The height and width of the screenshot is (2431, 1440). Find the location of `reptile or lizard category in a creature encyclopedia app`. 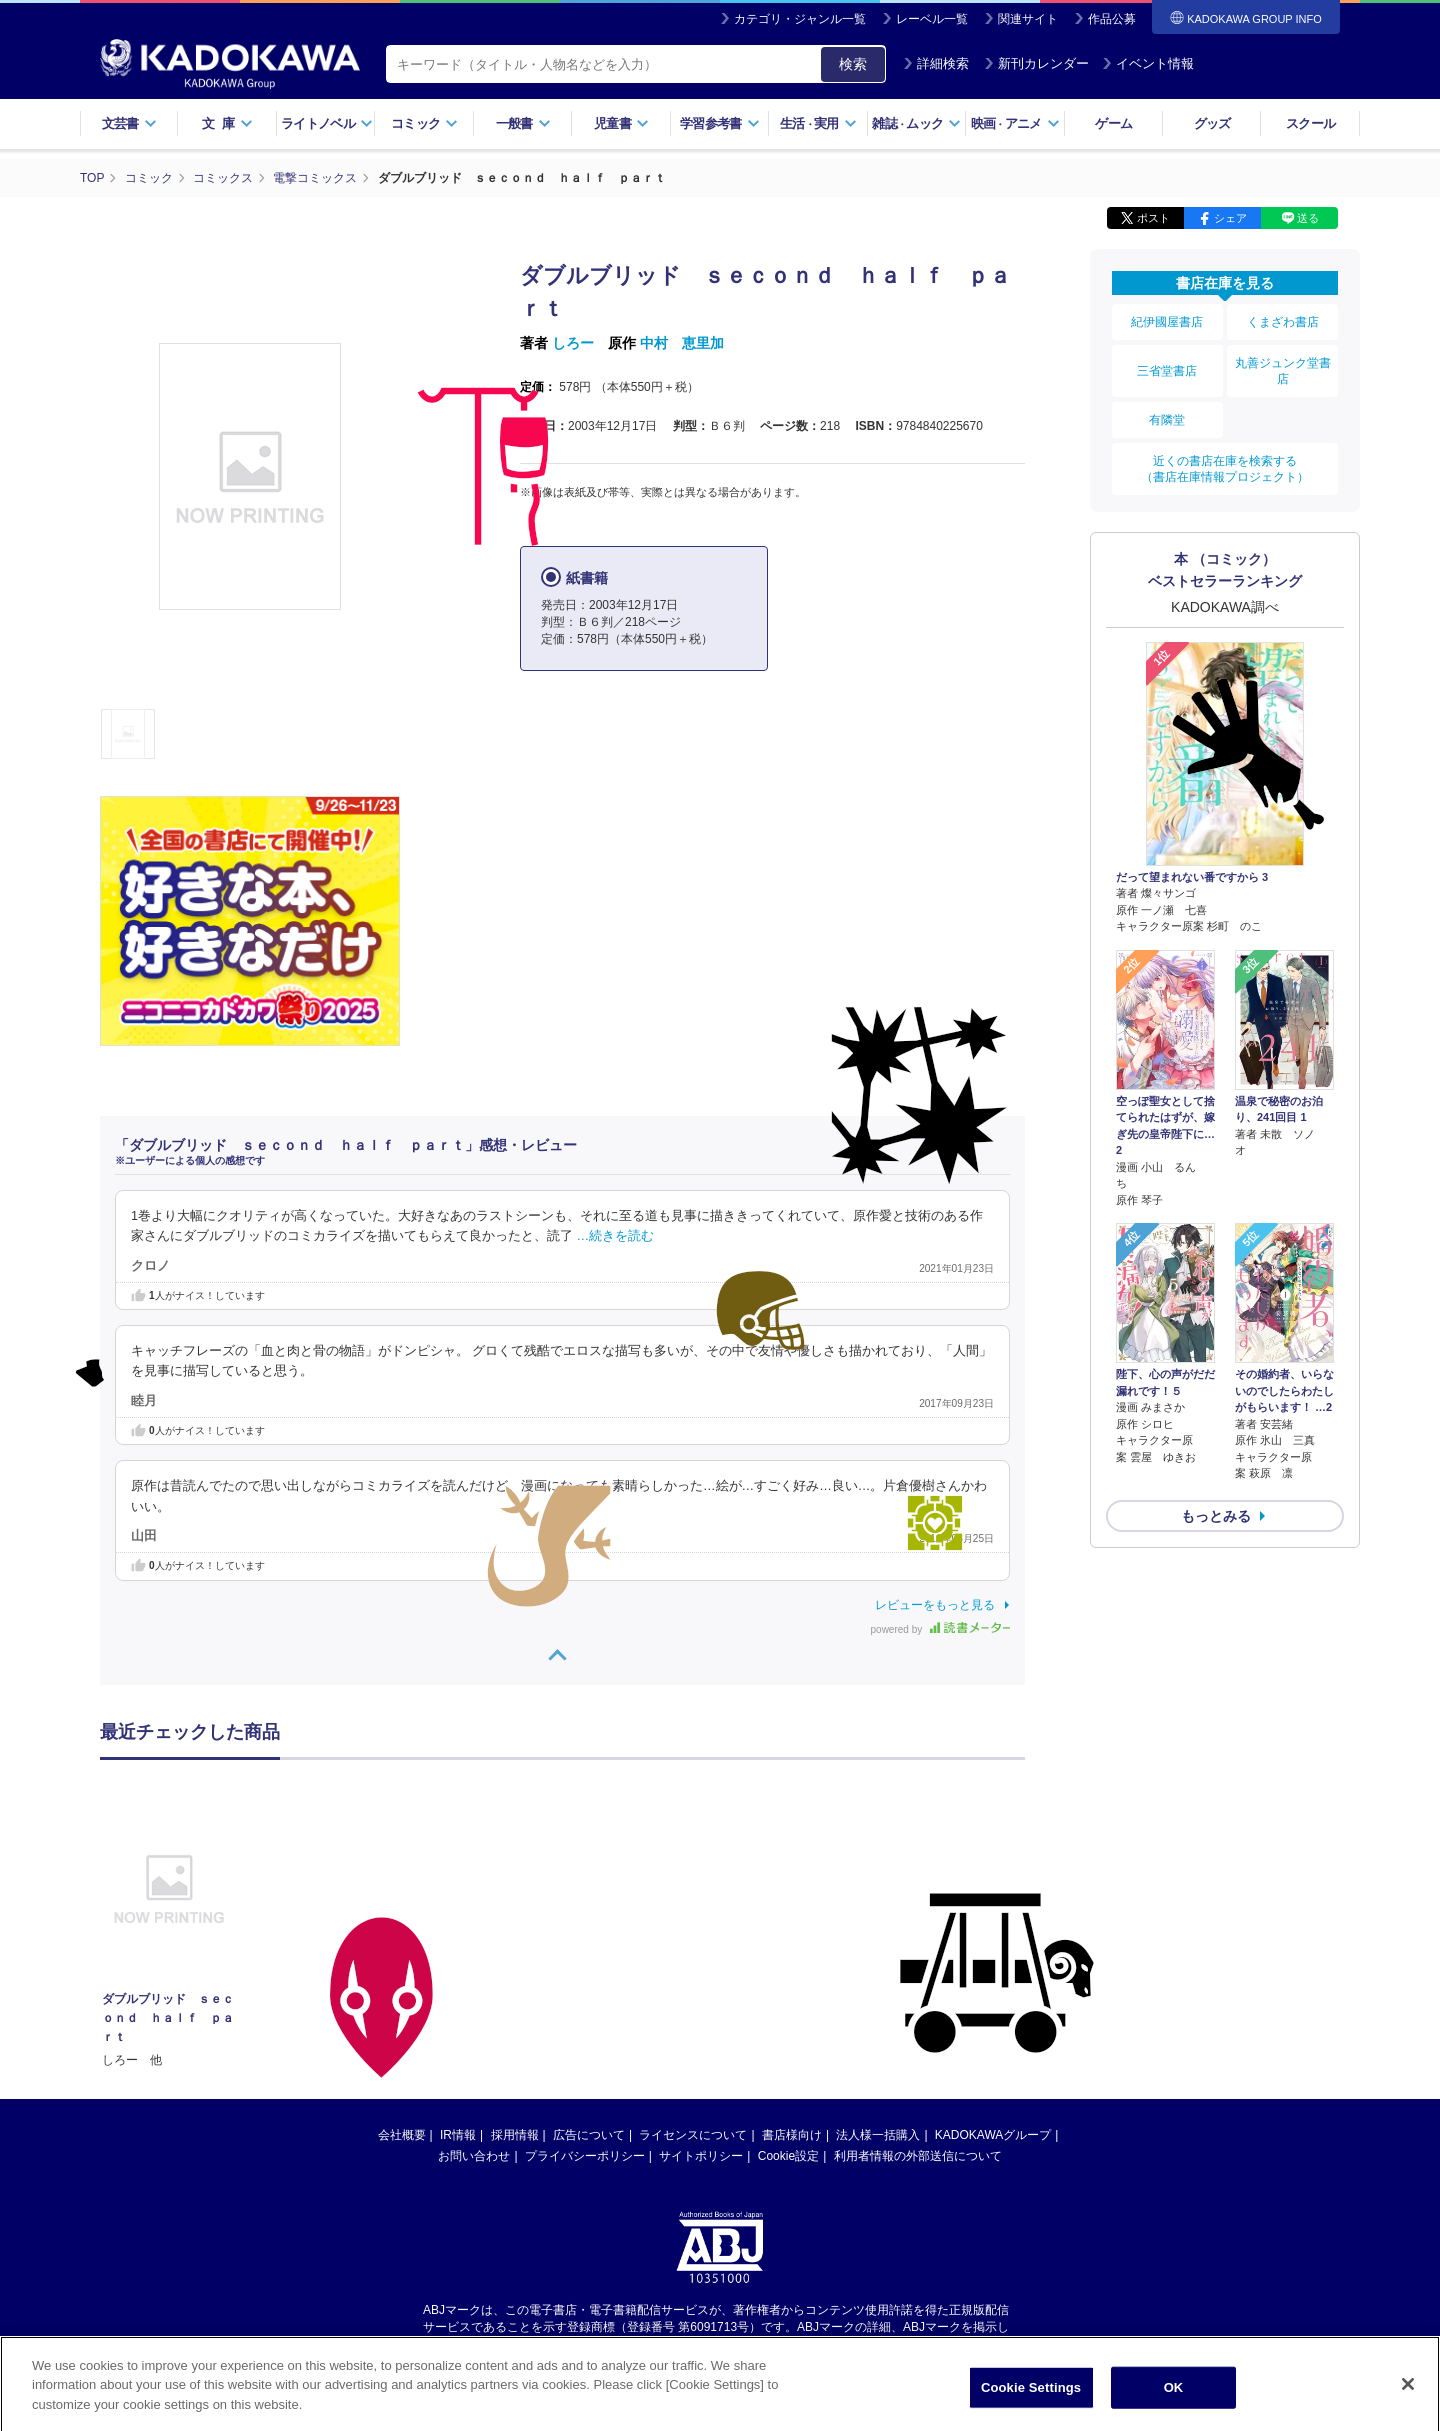

reptile or lizard category in a creature encyclopedia app is located at coordinates (549, 1547).